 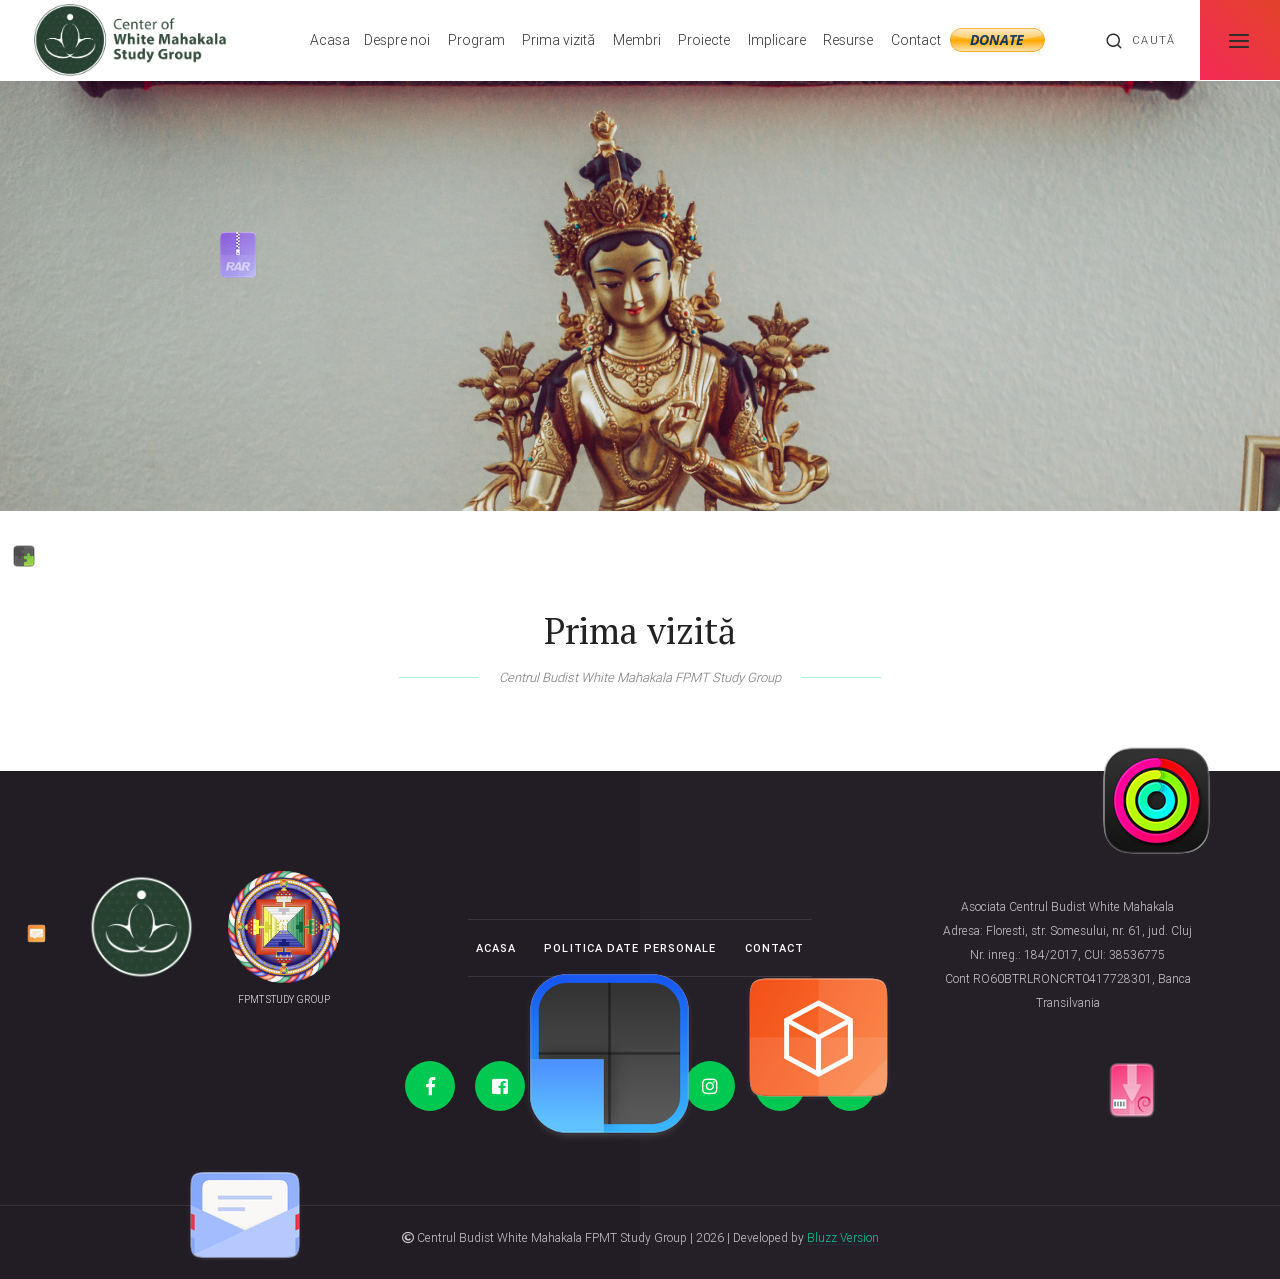 What do you see at coordinates (1132, 1090) in the screenshot?
I see `open synaptic package manager` at bounding box center [1132, 1090].